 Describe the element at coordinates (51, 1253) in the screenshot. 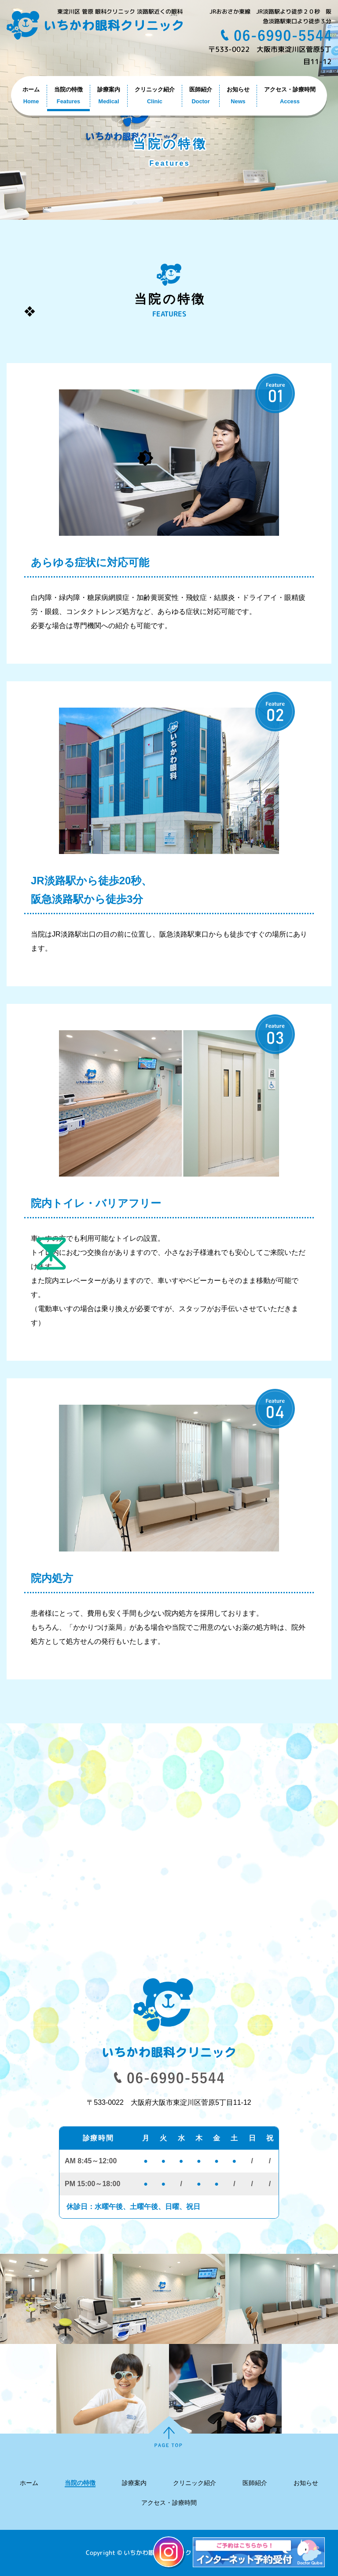

I see `indicates a process is in progress or loading` at that location.